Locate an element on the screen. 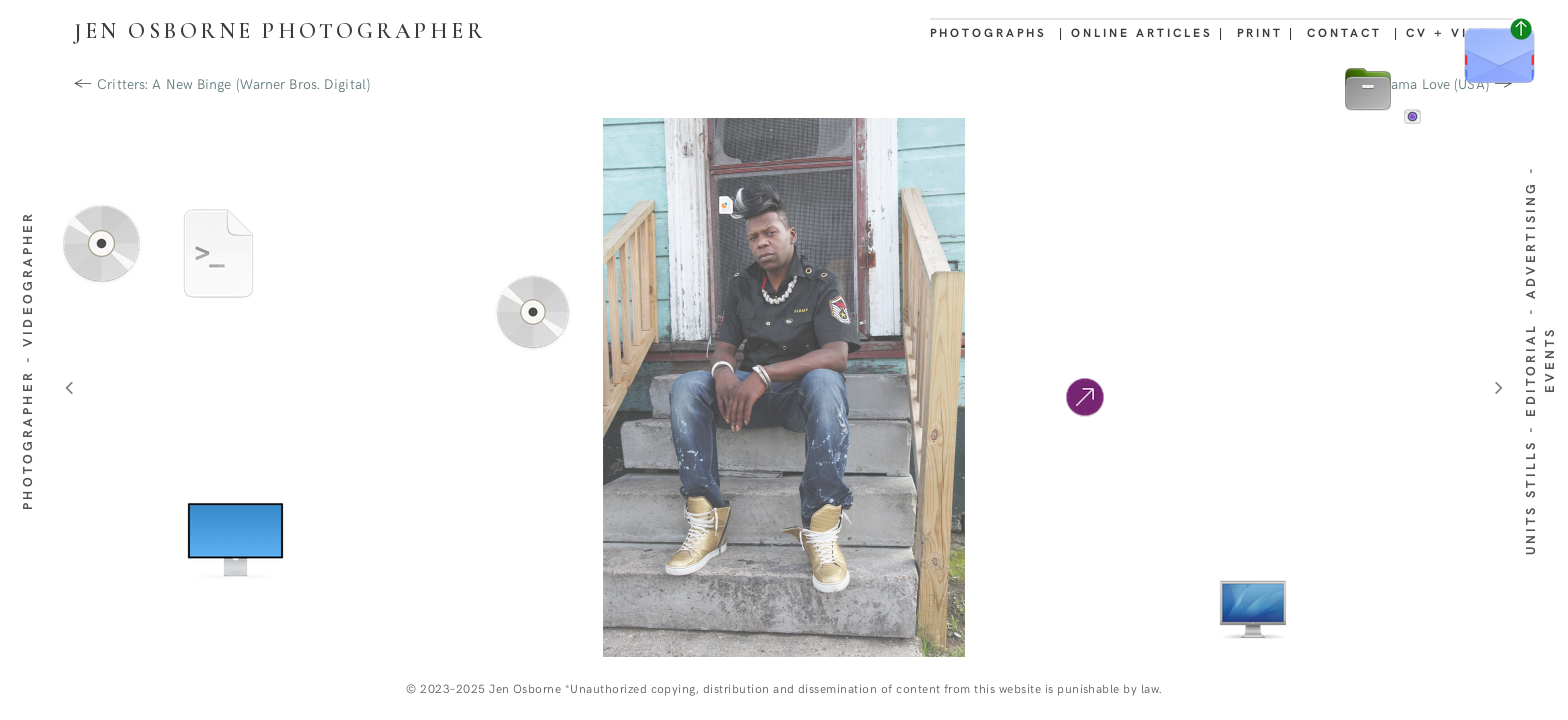 Image resolution: width=1568 pixels, height=720 pixels. message sent successfully is located at coordinates (1499, 55).